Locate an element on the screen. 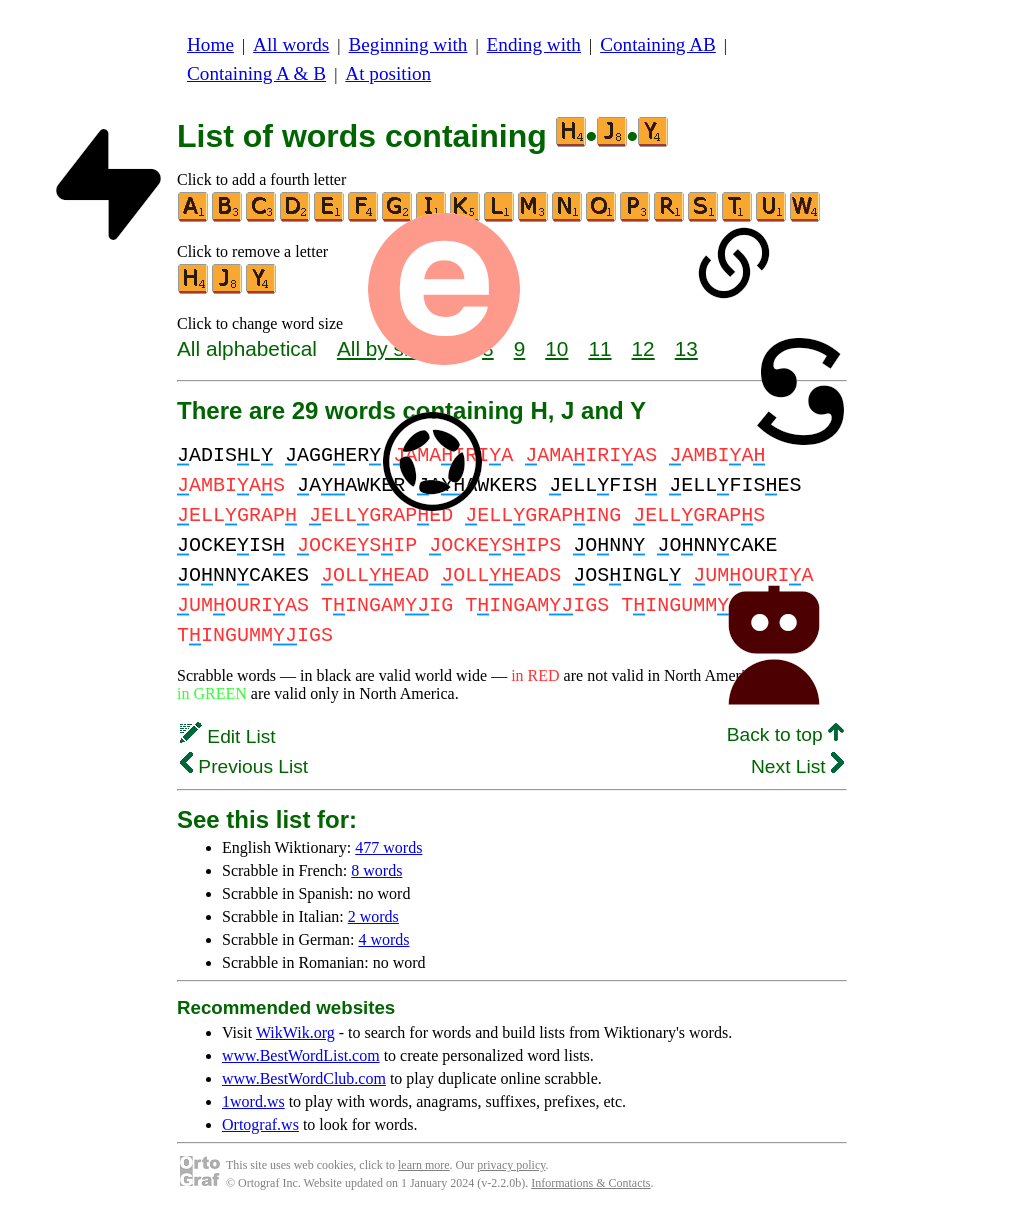 The width and height of the screenshot is (1024, 1215). access AI assistant or chatbot features is located at coordinates (774, 648).